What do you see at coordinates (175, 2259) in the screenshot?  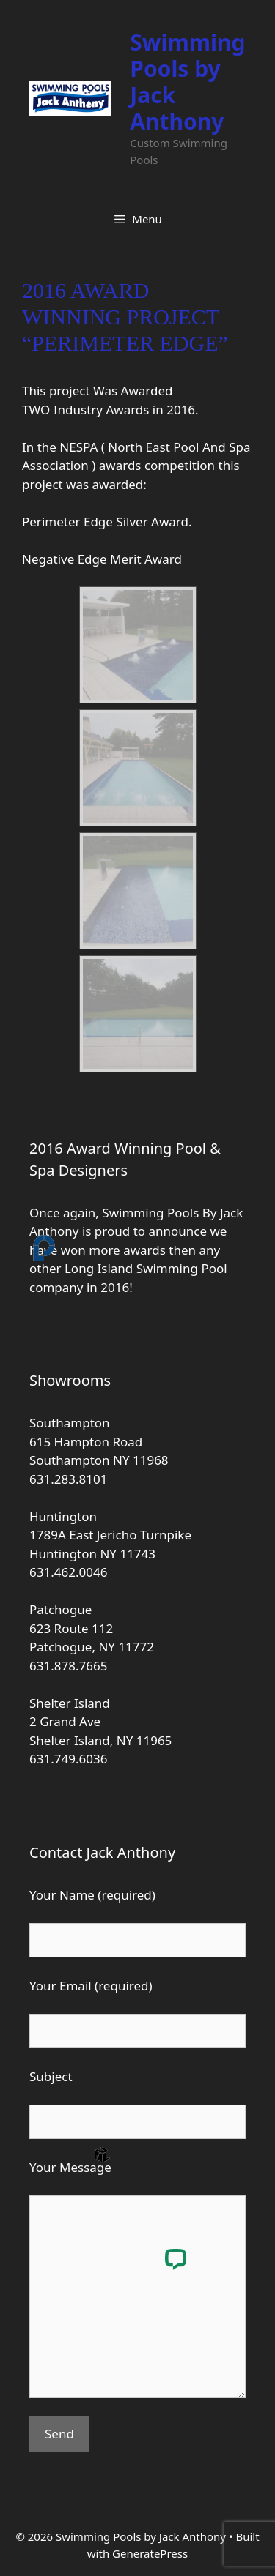 I see `open LiveChat customer support` at bounding box center [175, 2259].